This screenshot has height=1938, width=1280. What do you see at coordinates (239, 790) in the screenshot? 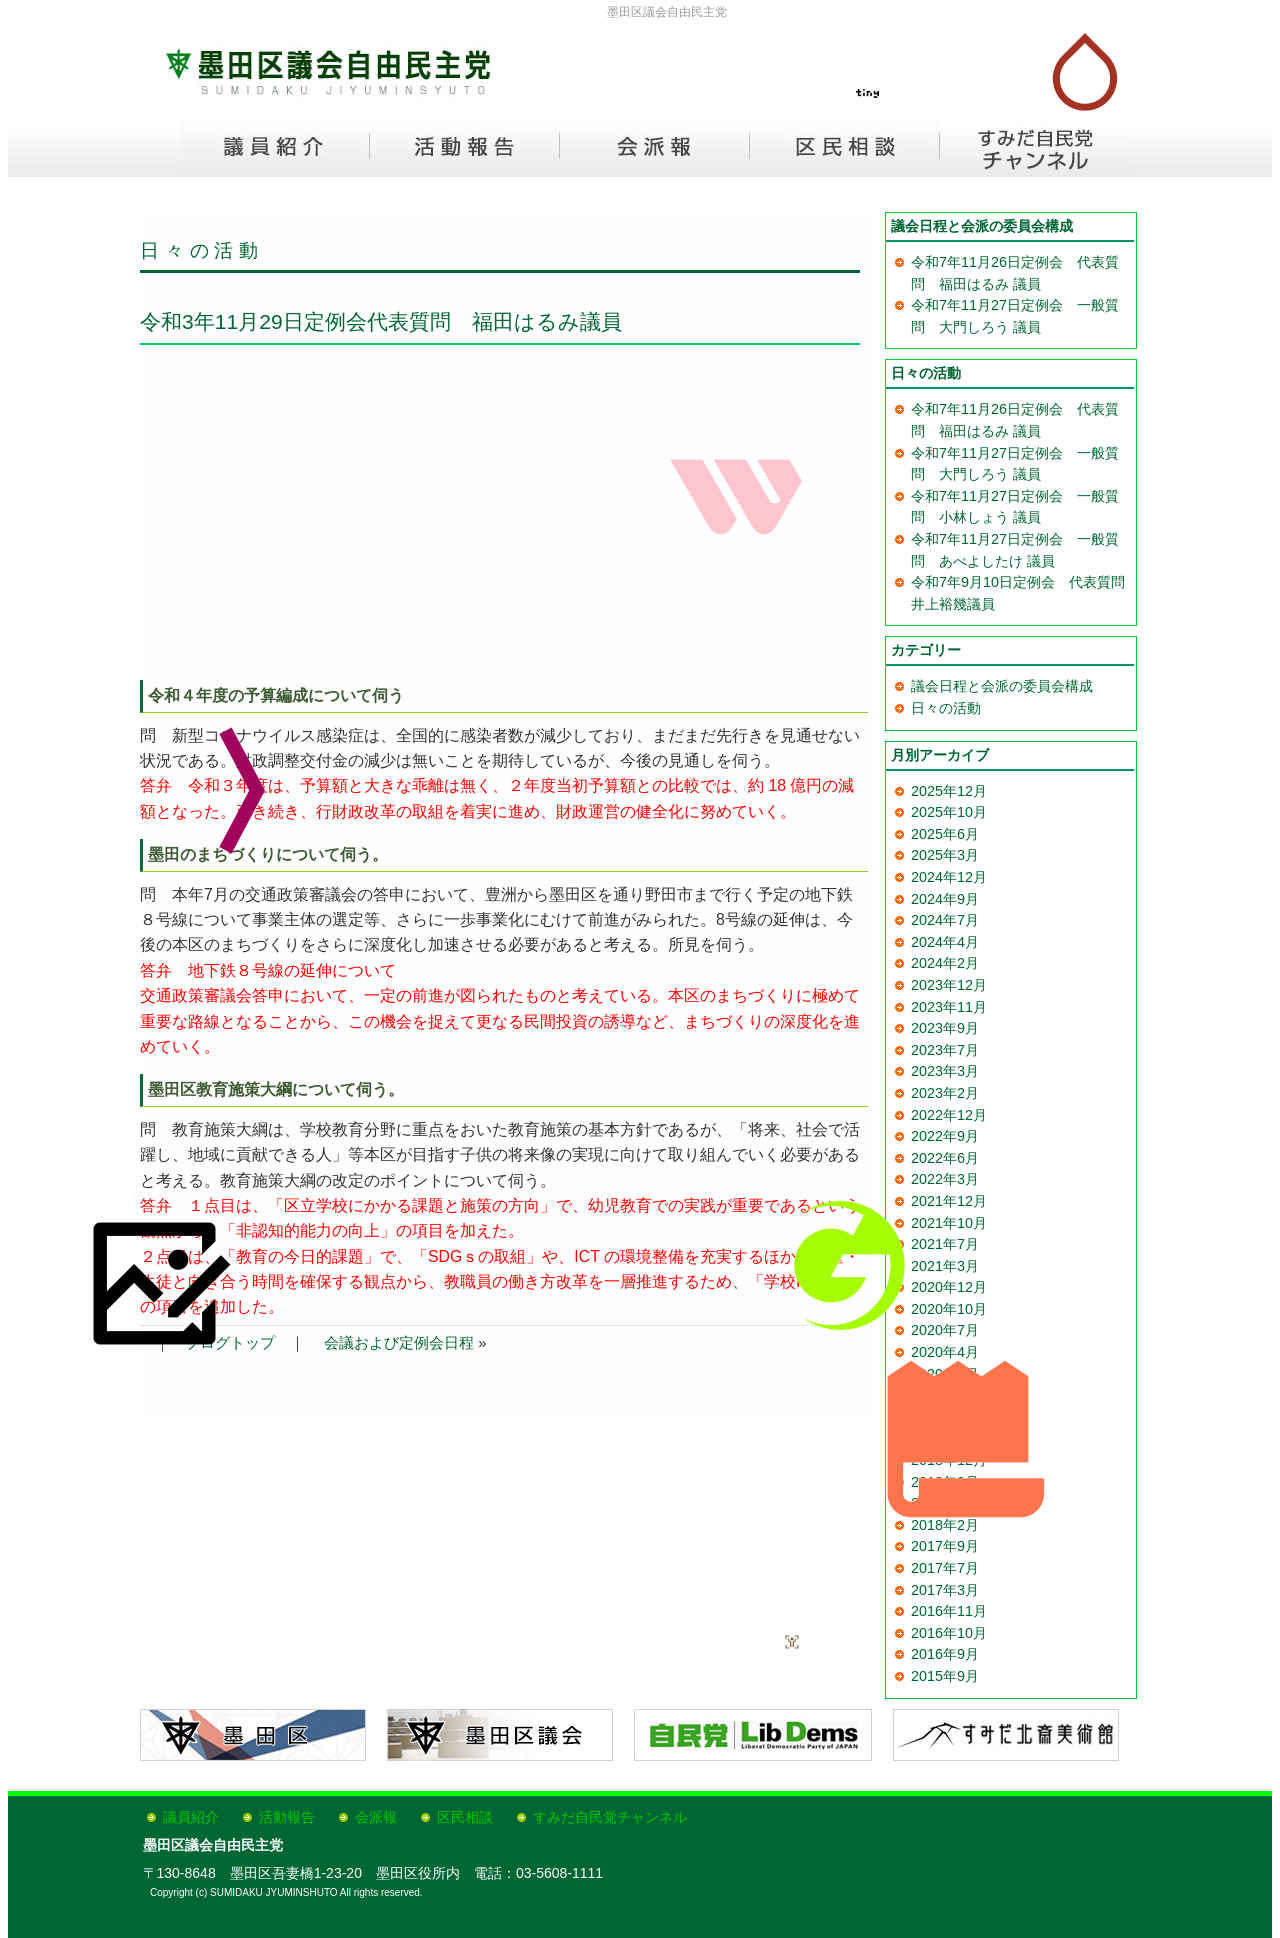
I see `navigate to the next item or page` at bounding box center [239, 790].